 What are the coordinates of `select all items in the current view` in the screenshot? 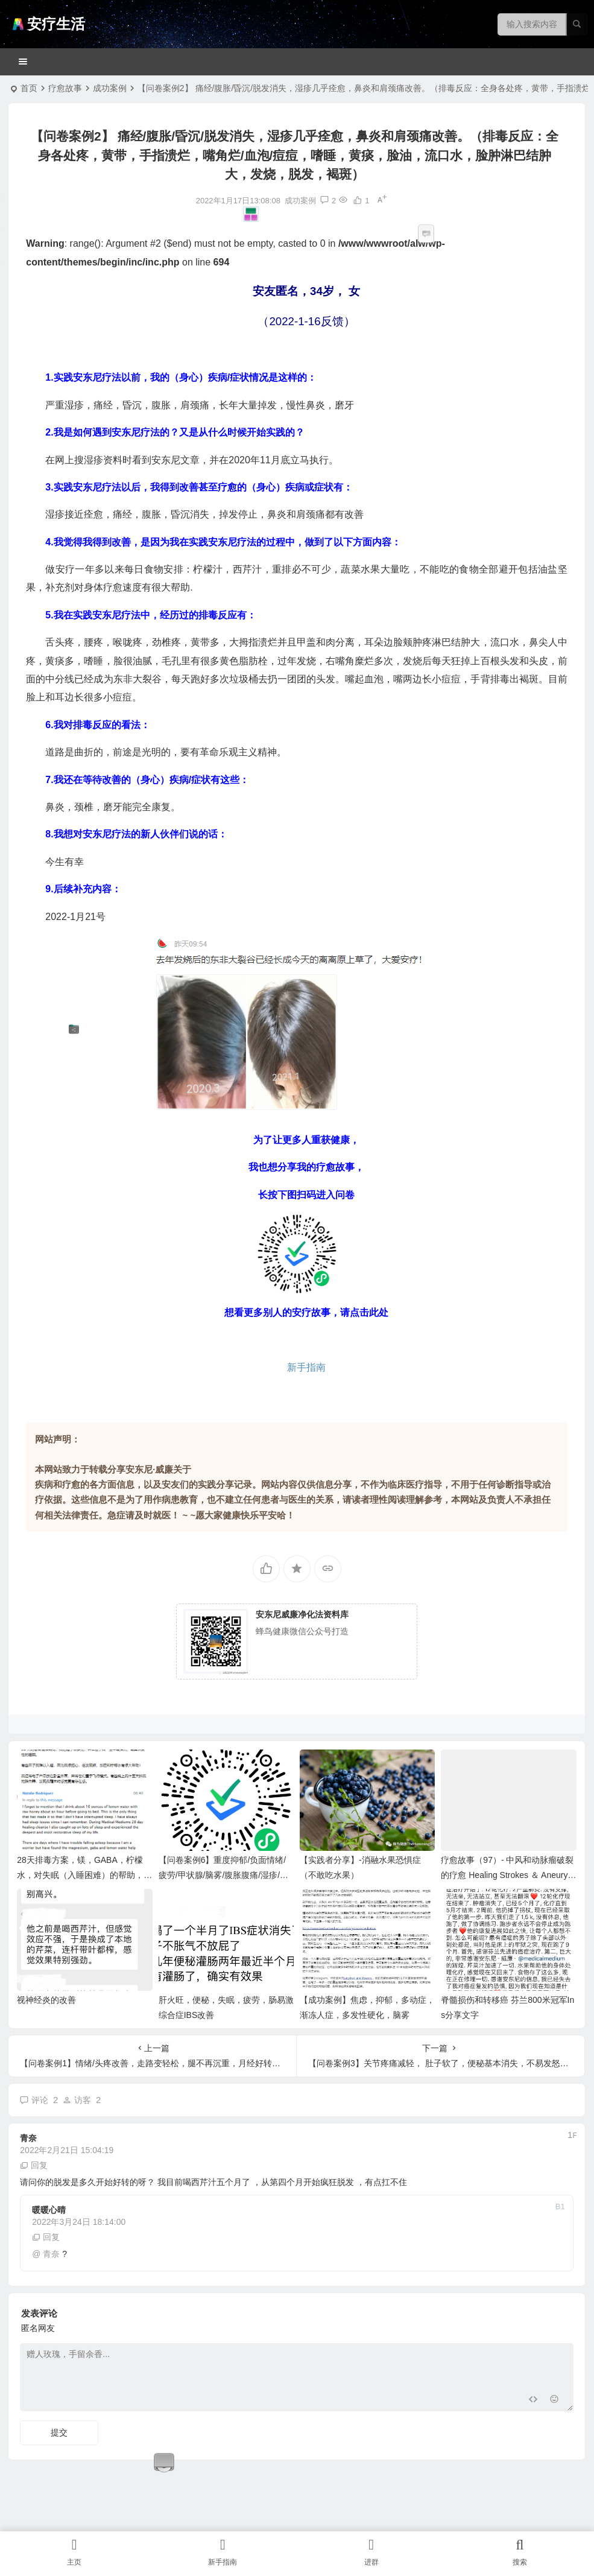 It's located at (251, 214).